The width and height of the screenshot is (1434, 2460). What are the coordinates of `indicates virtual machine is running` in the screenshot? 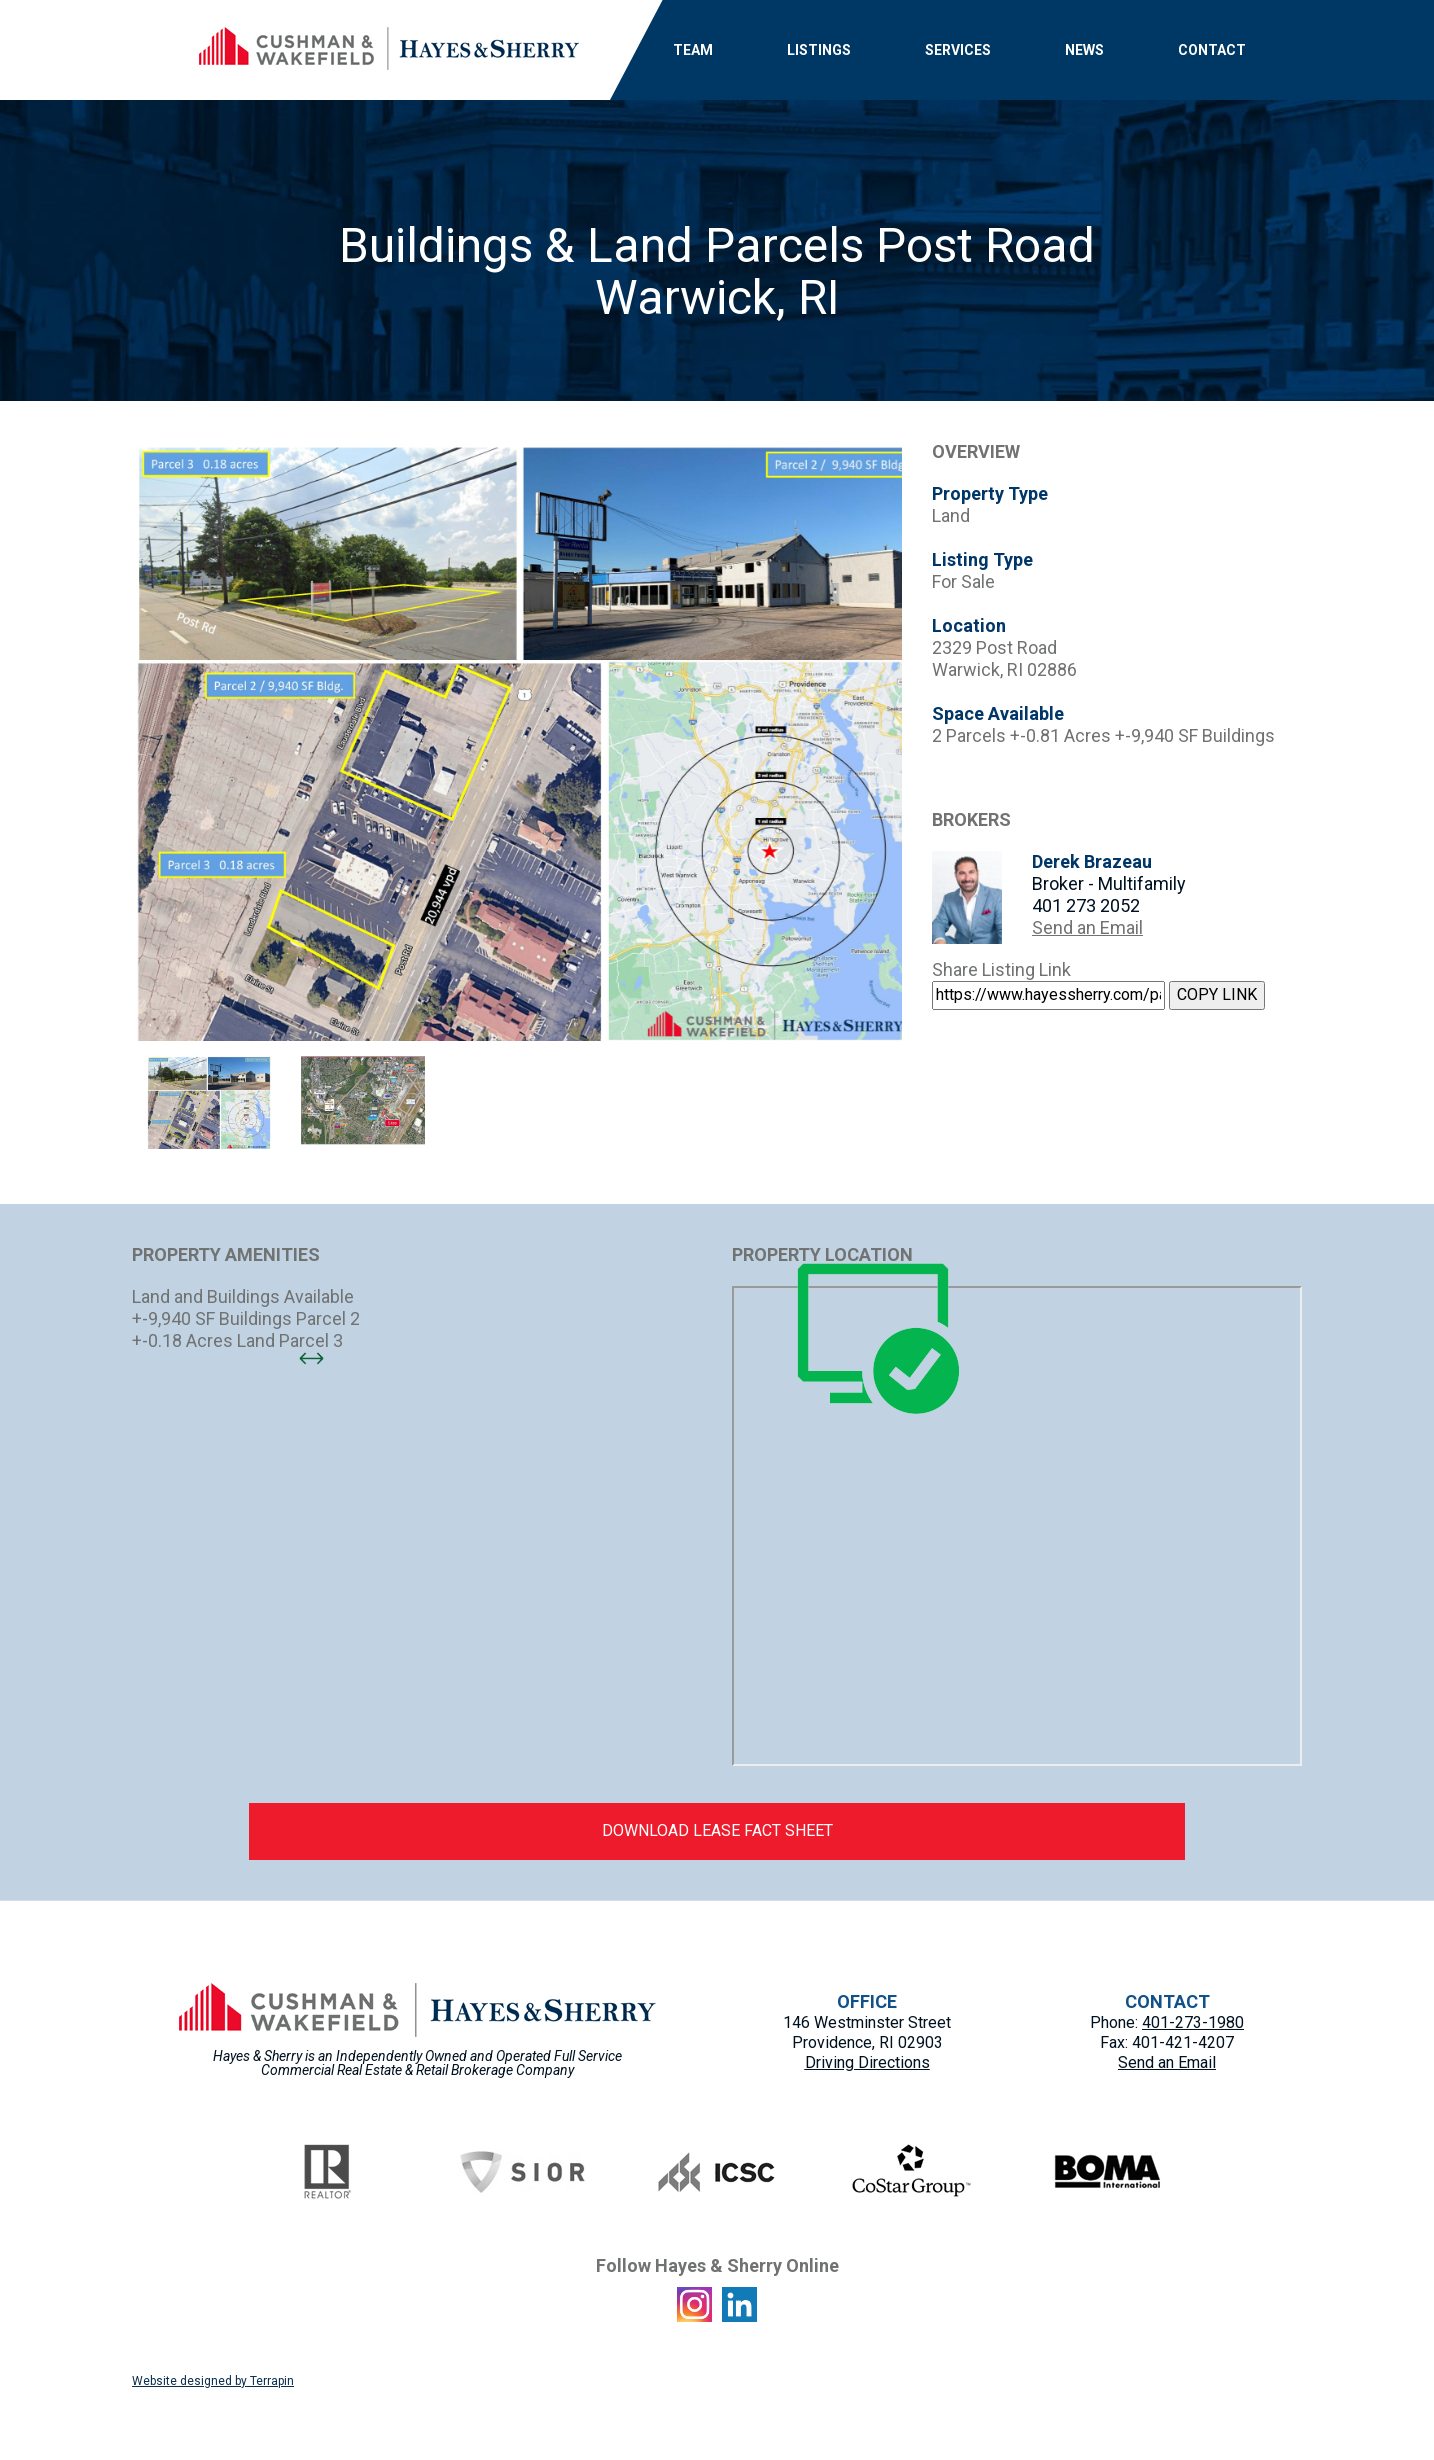 It's located at (873, 1328).